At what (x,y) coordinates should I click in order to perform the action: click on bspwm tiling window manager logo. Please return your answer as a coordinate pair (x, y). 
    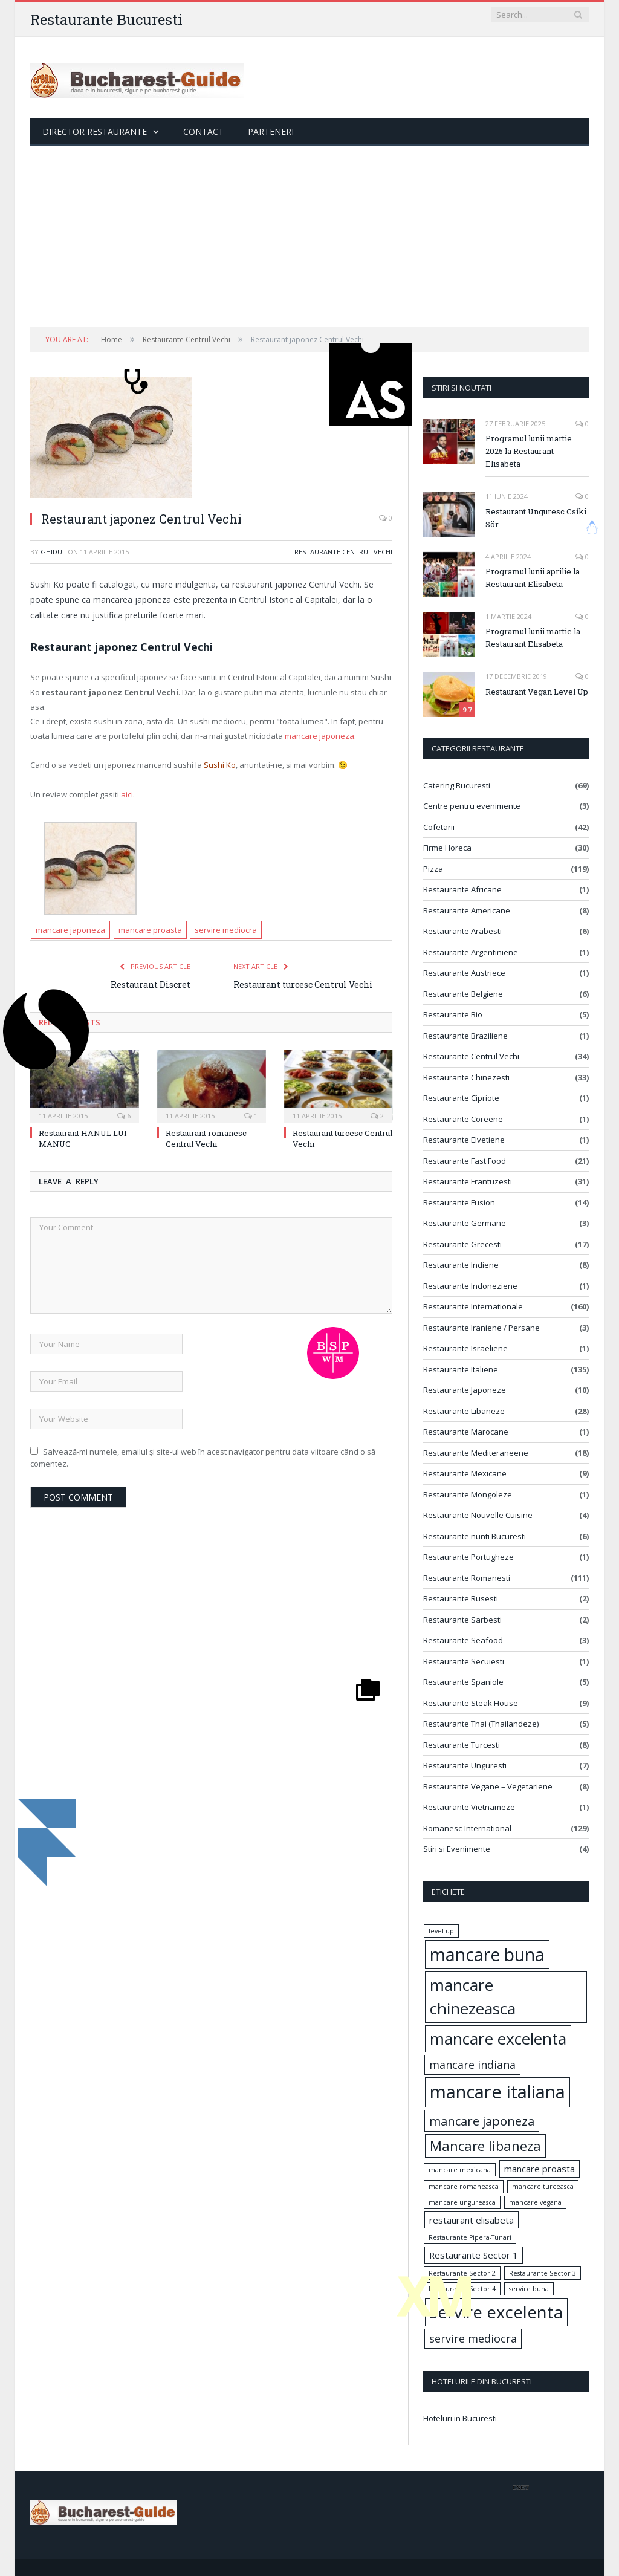
    Looking at the image, I should click on (333, 1353).